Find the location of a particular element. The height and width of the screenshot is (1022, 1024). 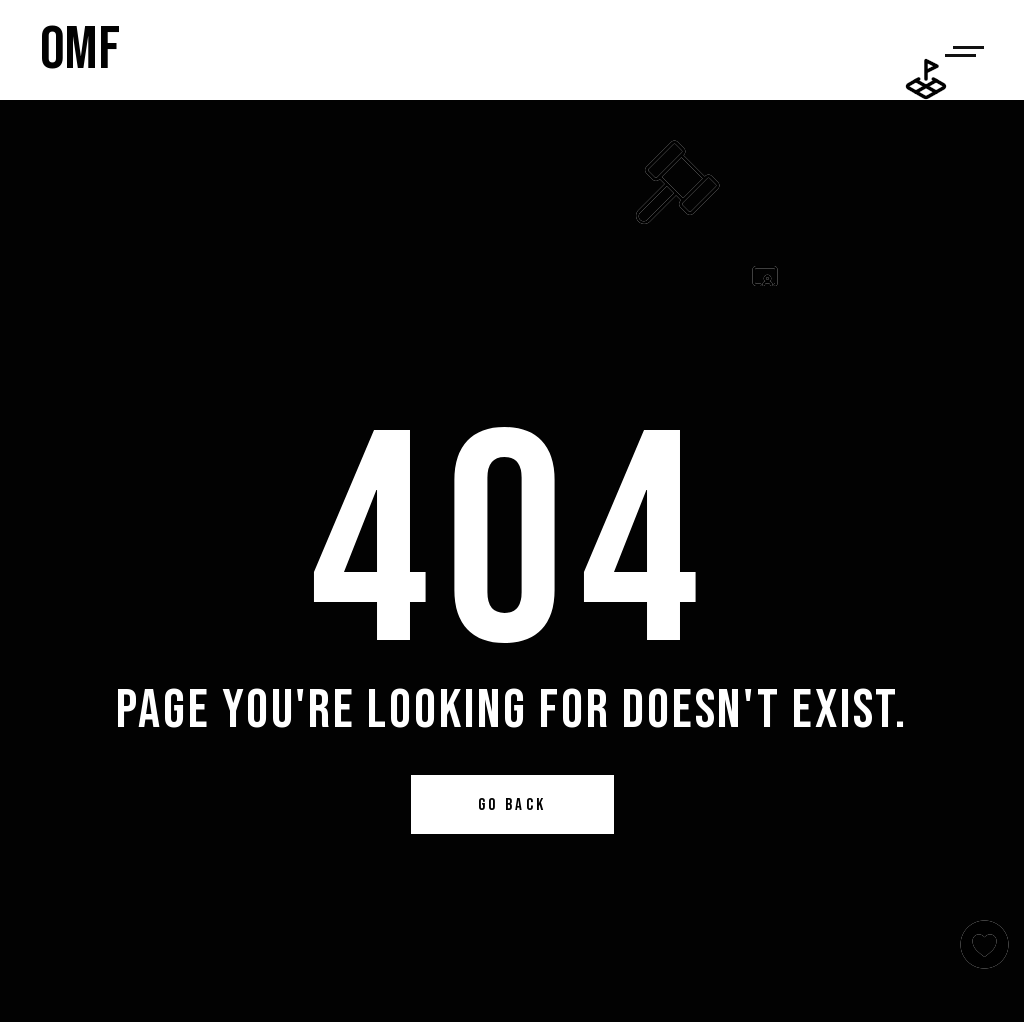

add to favorites is located at coordinates (984, 944).